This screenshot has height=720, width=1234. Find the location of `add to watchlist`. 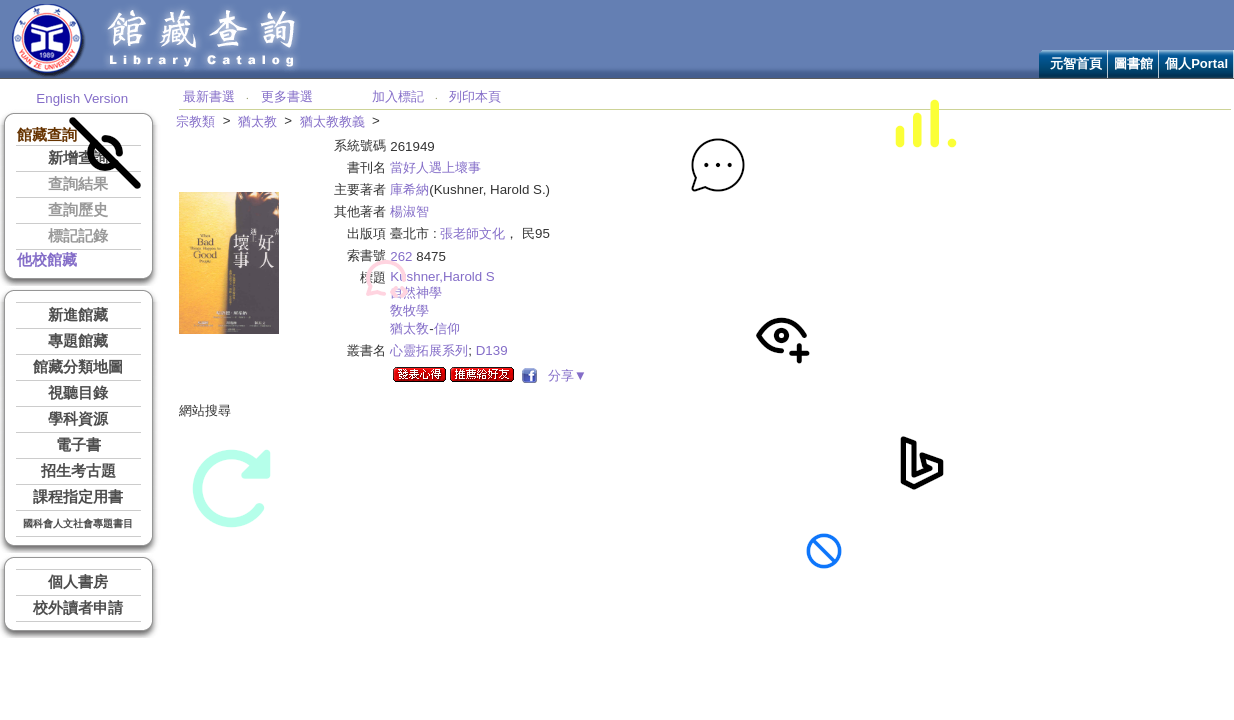

add to watchlist is located at coordinates (781, 335).